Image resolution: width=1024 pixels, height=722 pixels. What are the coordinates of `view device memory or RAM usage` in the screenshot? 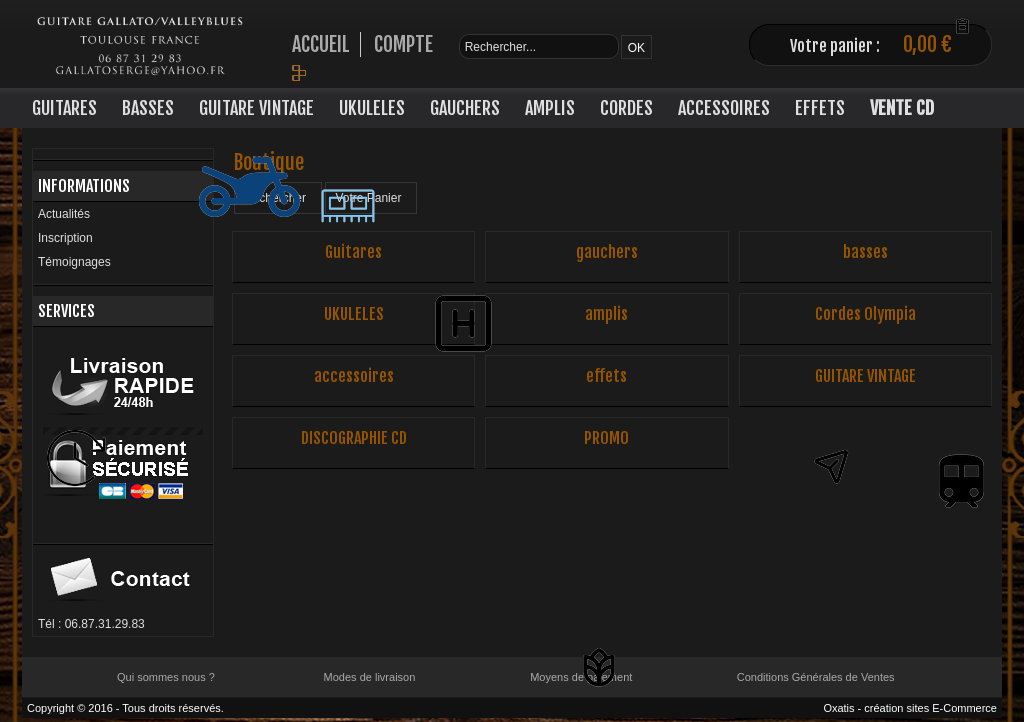 It's located at (348, 205).